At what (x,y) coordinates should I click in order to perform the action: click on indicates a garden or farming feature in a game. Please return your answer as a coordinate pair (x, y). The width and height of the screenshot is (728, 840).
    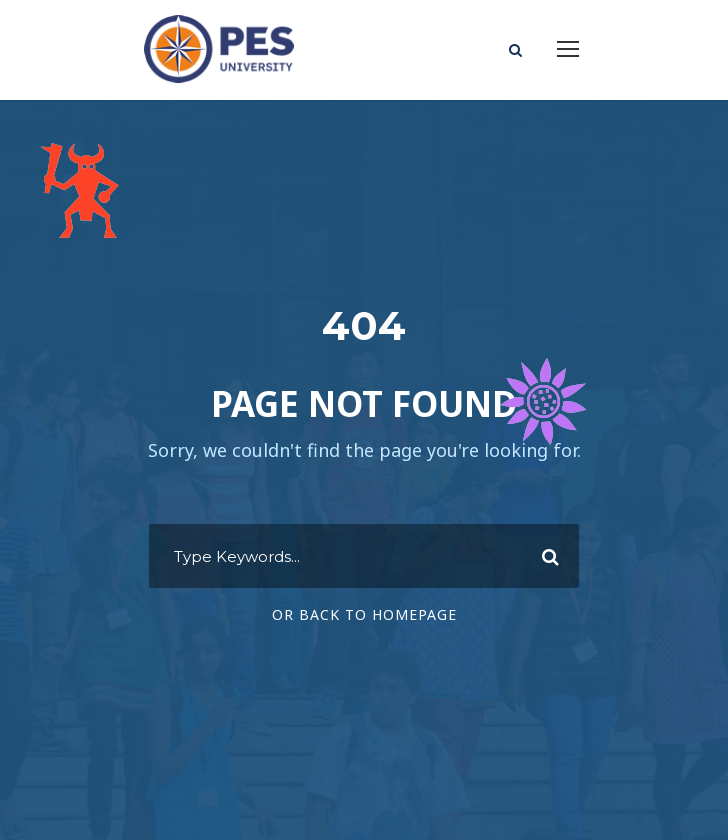
    Looking at the image, I should click on (543, 401).